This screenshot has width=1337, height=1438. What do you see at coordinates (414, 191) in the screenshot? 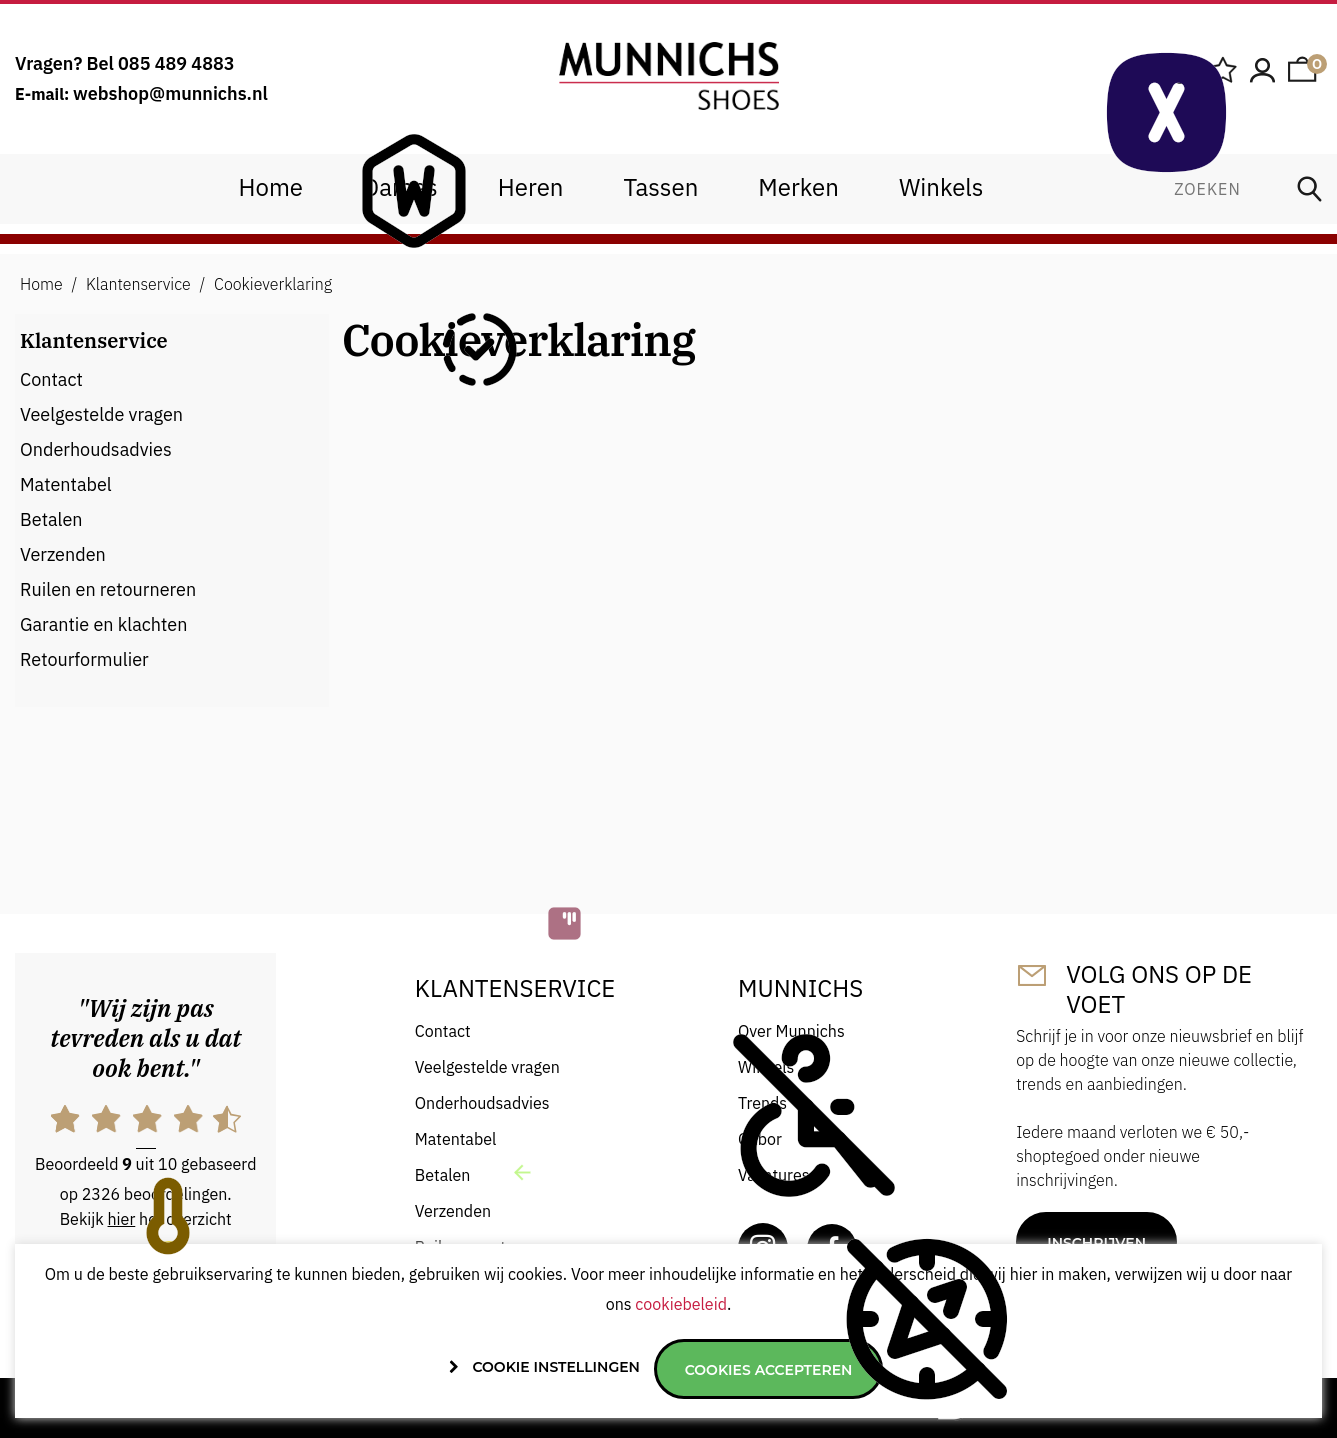
I see `open or access a service starting with "W"` at bounding box center [414, 191].